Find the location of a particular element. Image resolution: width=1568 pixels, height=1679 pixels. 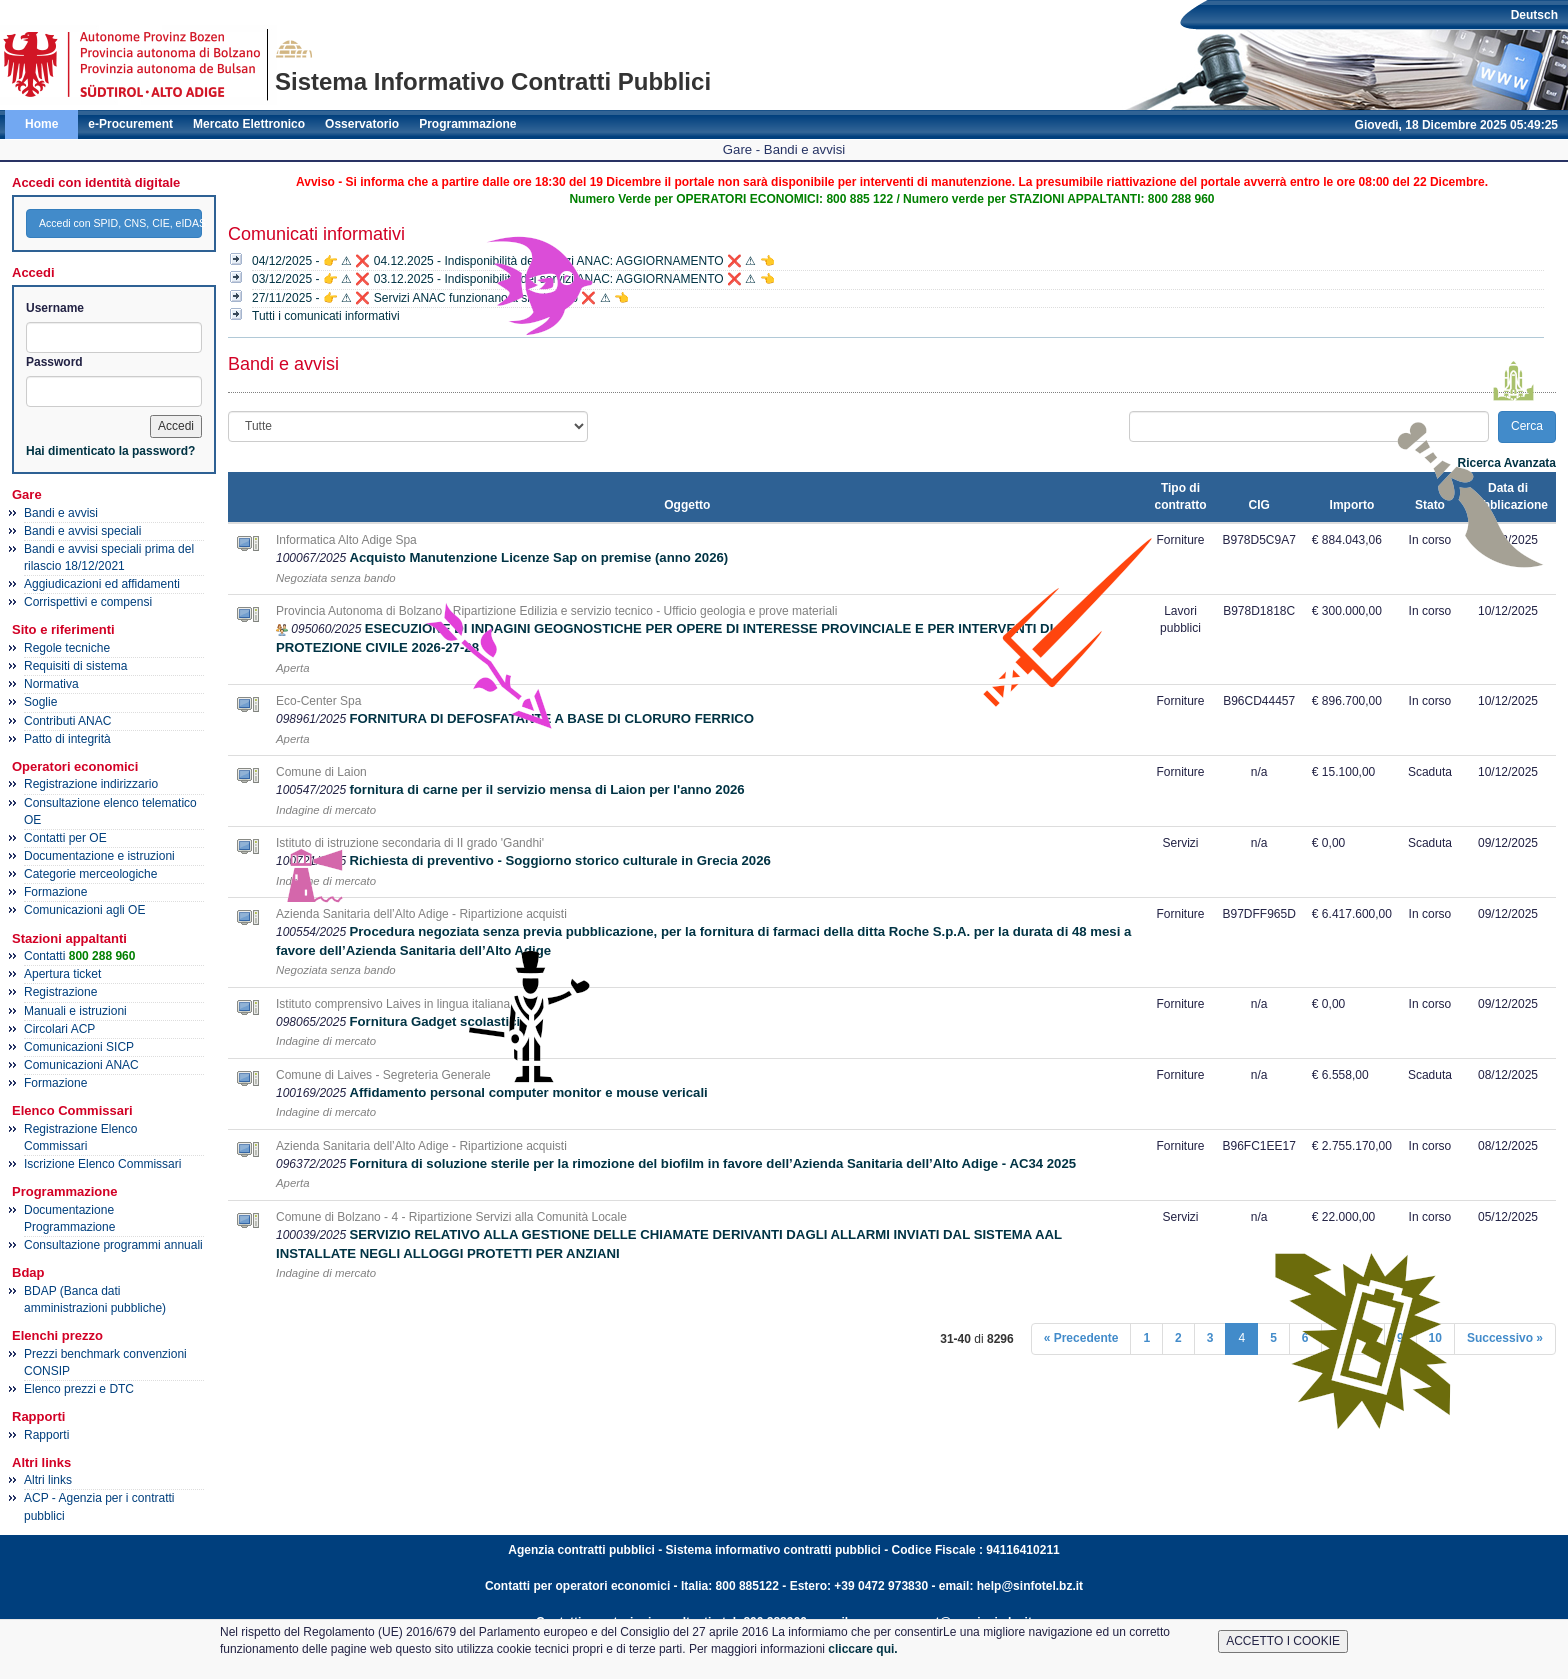

select sai weapon in game inventory is located at coordinates (1067, 622).